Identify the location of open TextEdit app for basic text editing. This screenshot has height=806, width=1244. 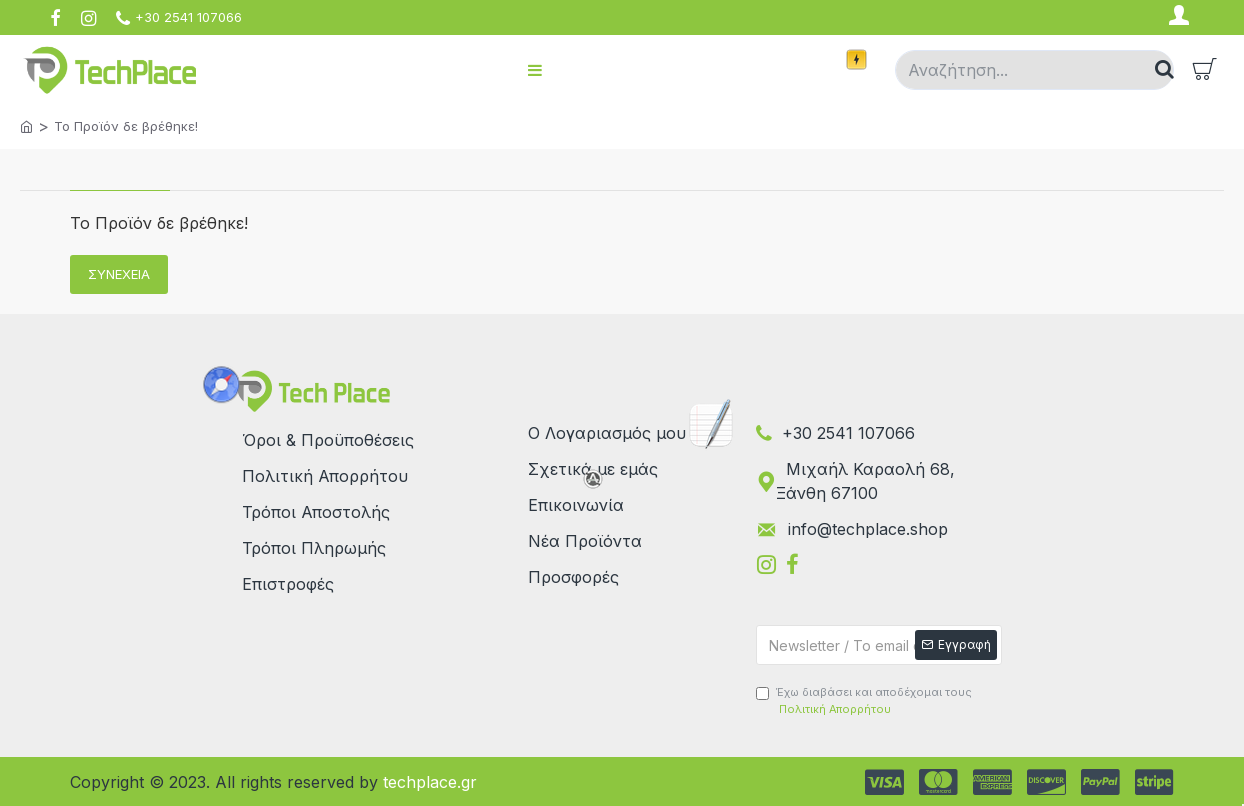
(711, 425).